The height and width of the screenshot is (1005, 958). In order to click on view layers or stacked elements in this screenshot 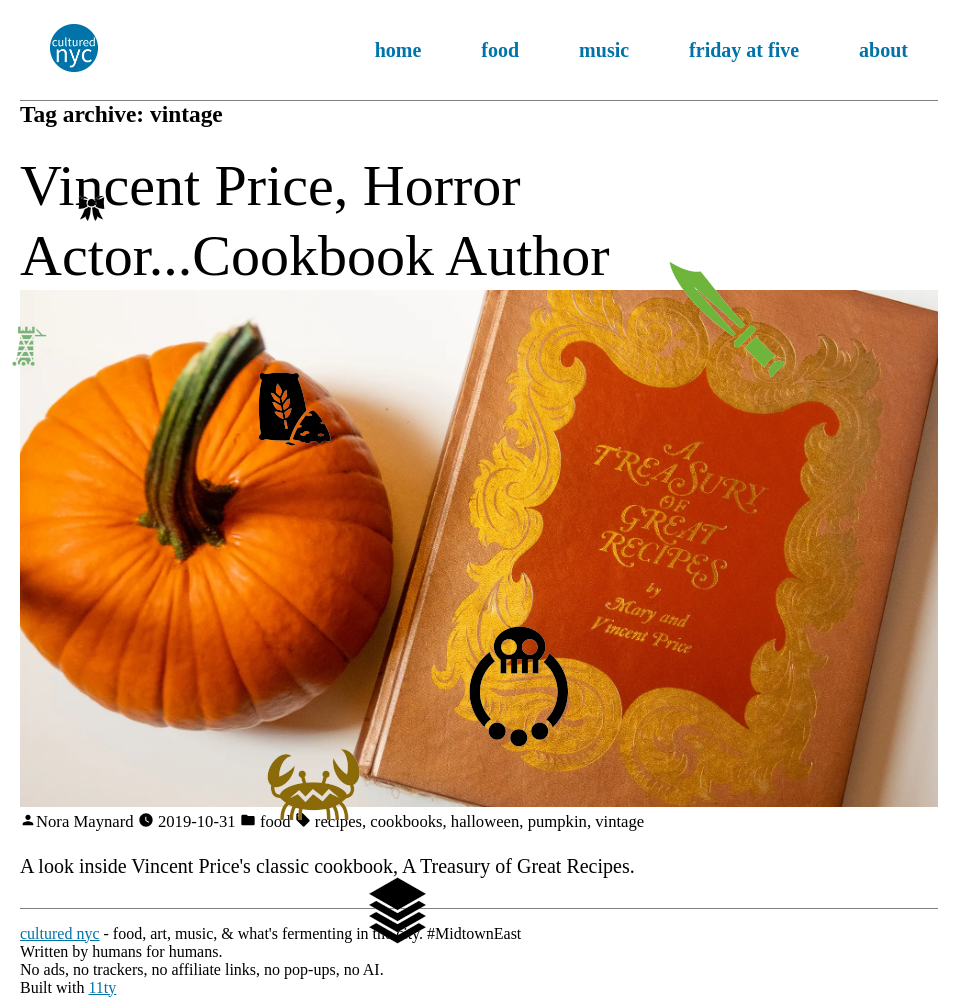, I will do `click(397, 910)`.